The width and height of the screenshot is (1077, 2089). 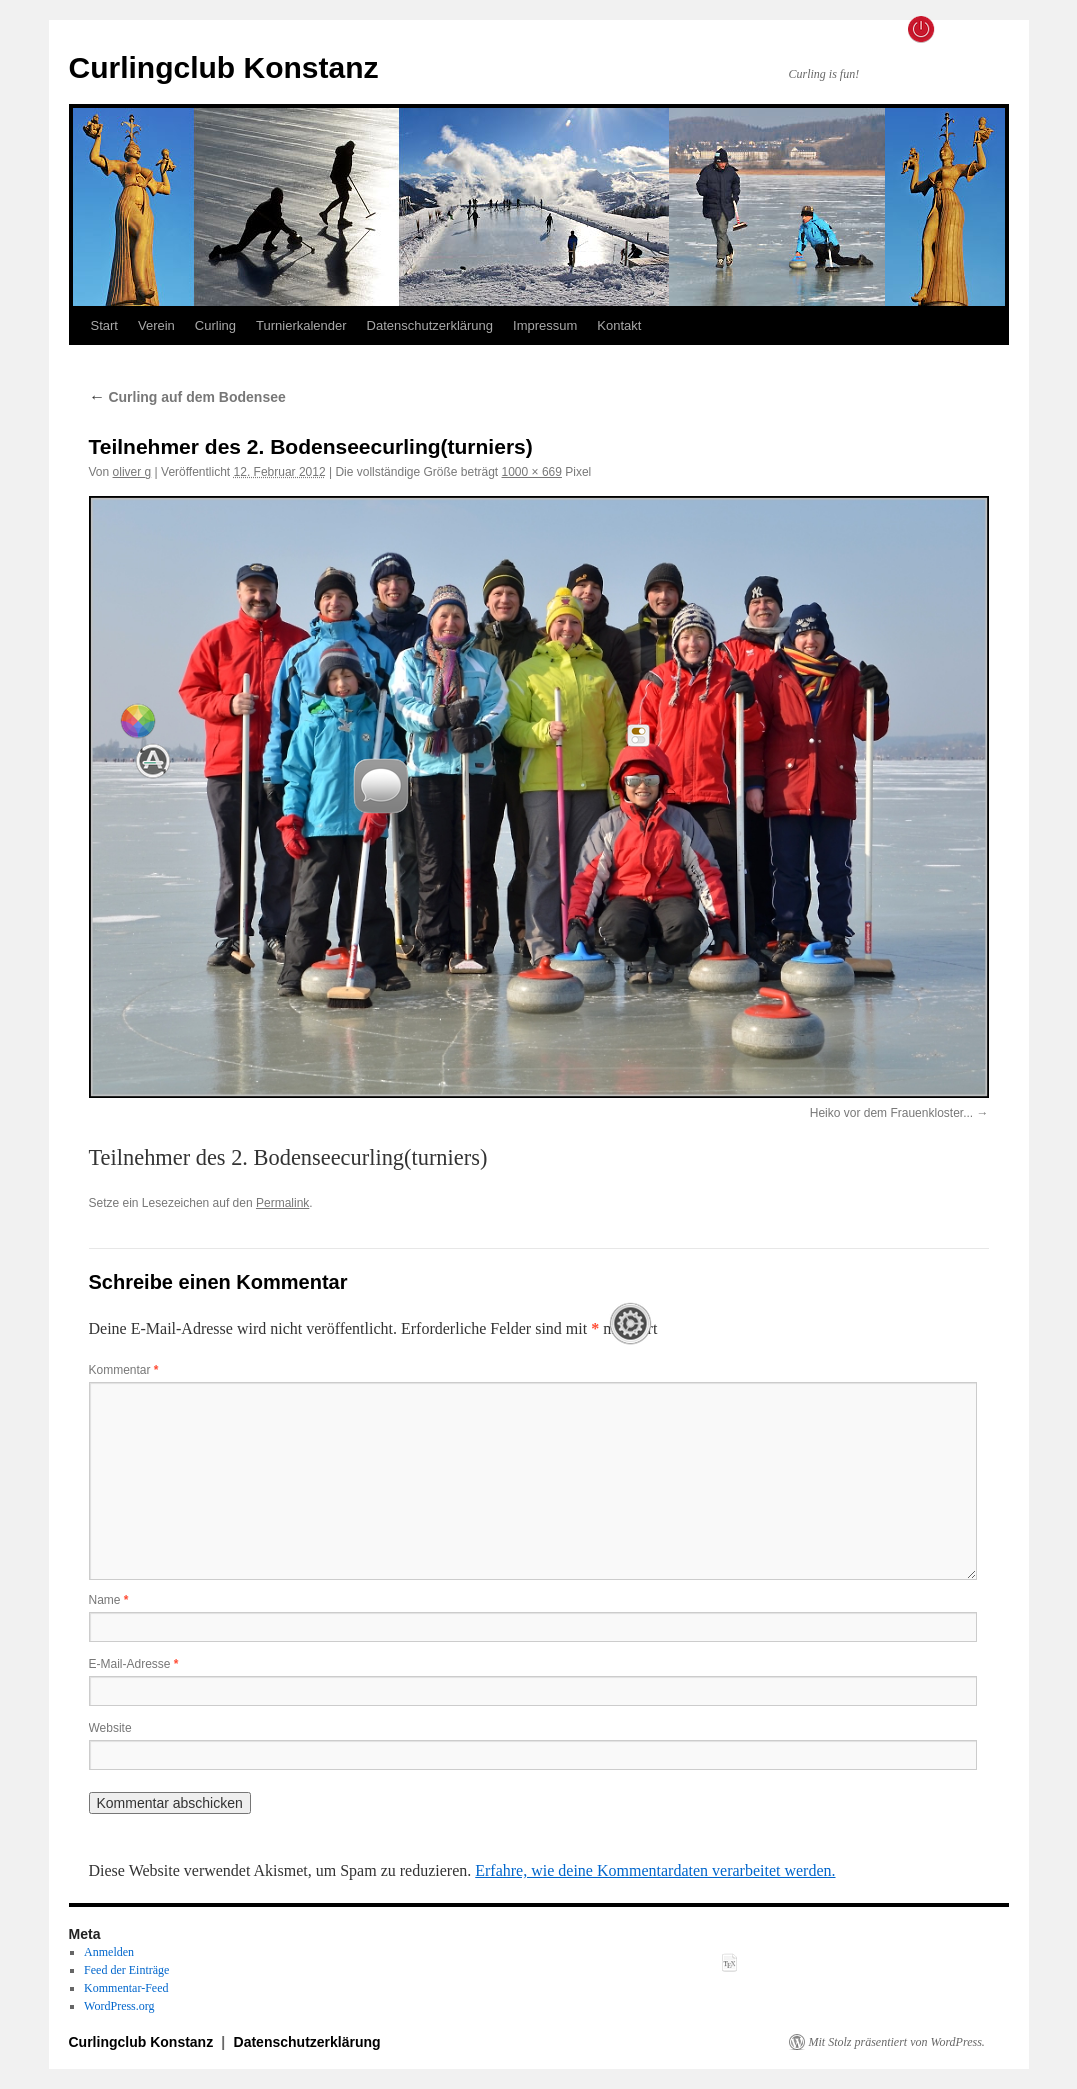 I want to click on access color and theme preferences, so click(x=138, y=721).